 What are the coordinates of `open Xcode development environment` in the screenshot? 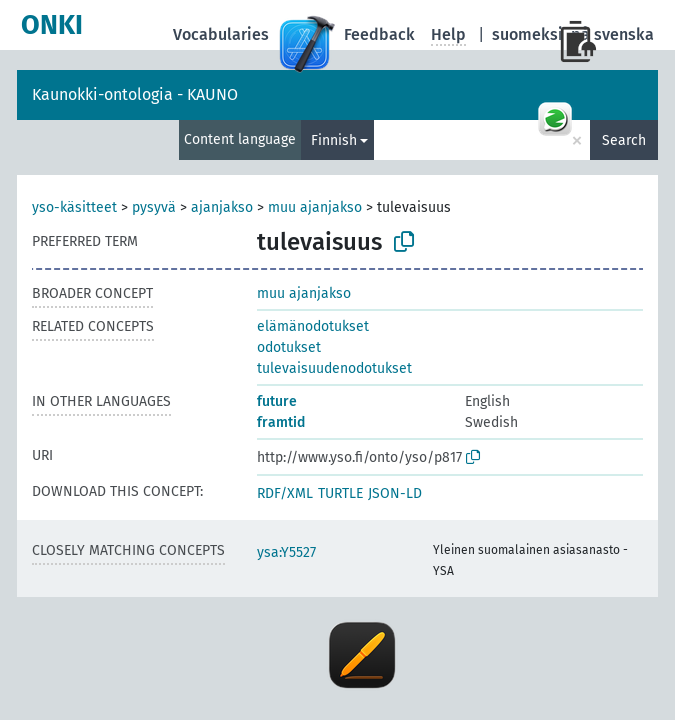 It's located at (304, 44).